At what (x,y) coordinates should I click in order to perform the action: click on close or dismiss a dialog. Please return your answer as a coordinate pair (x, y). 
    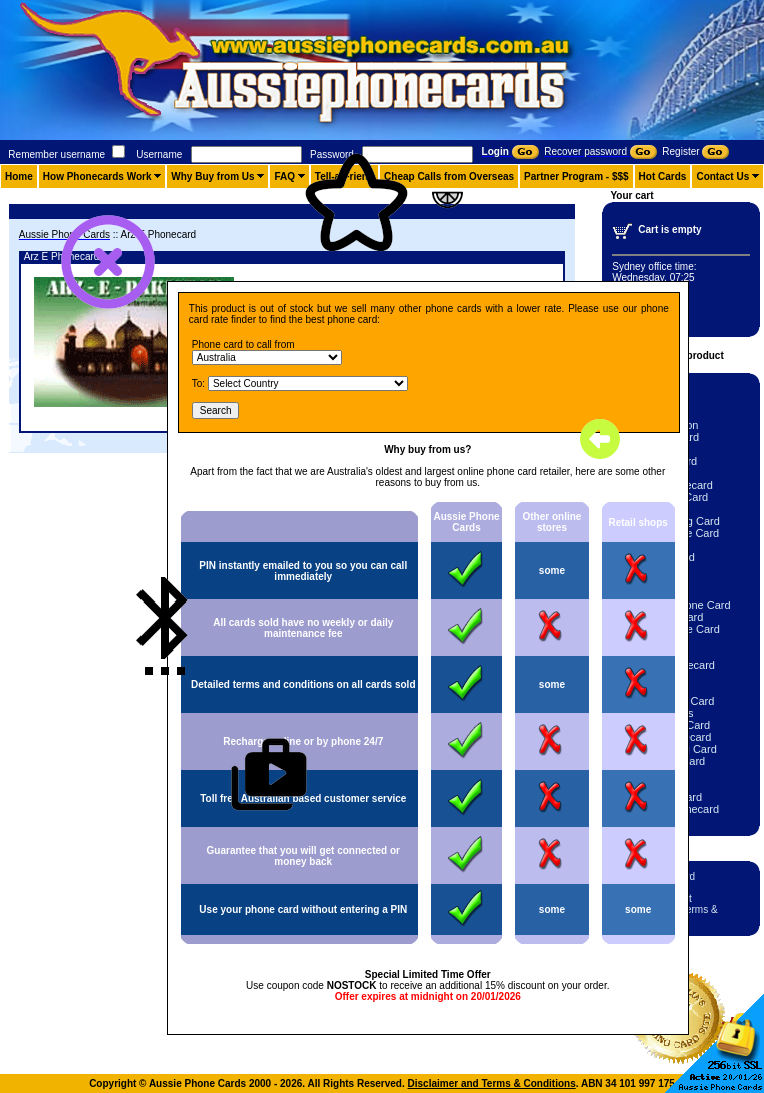
    Looking at the image, I should click on (108, 262).